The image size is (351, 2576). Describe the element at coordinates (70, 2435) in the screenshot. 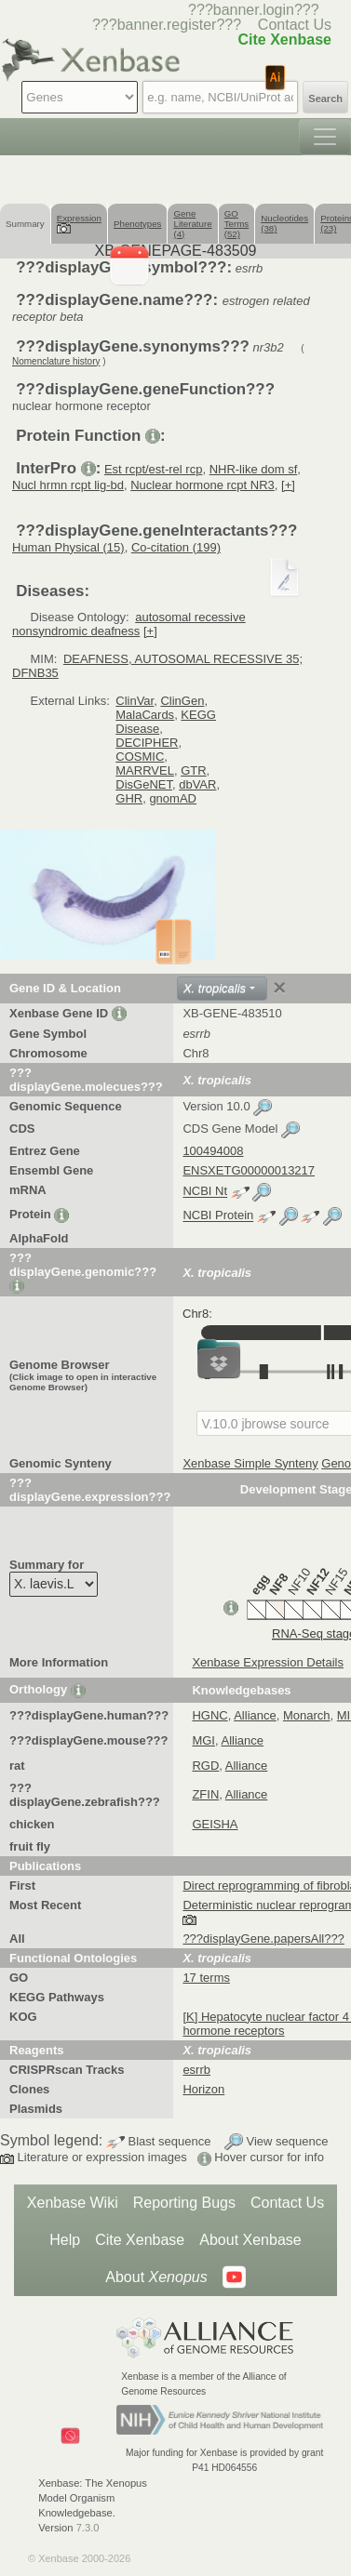

I see `indicates a missing or unavailable image` at that location.